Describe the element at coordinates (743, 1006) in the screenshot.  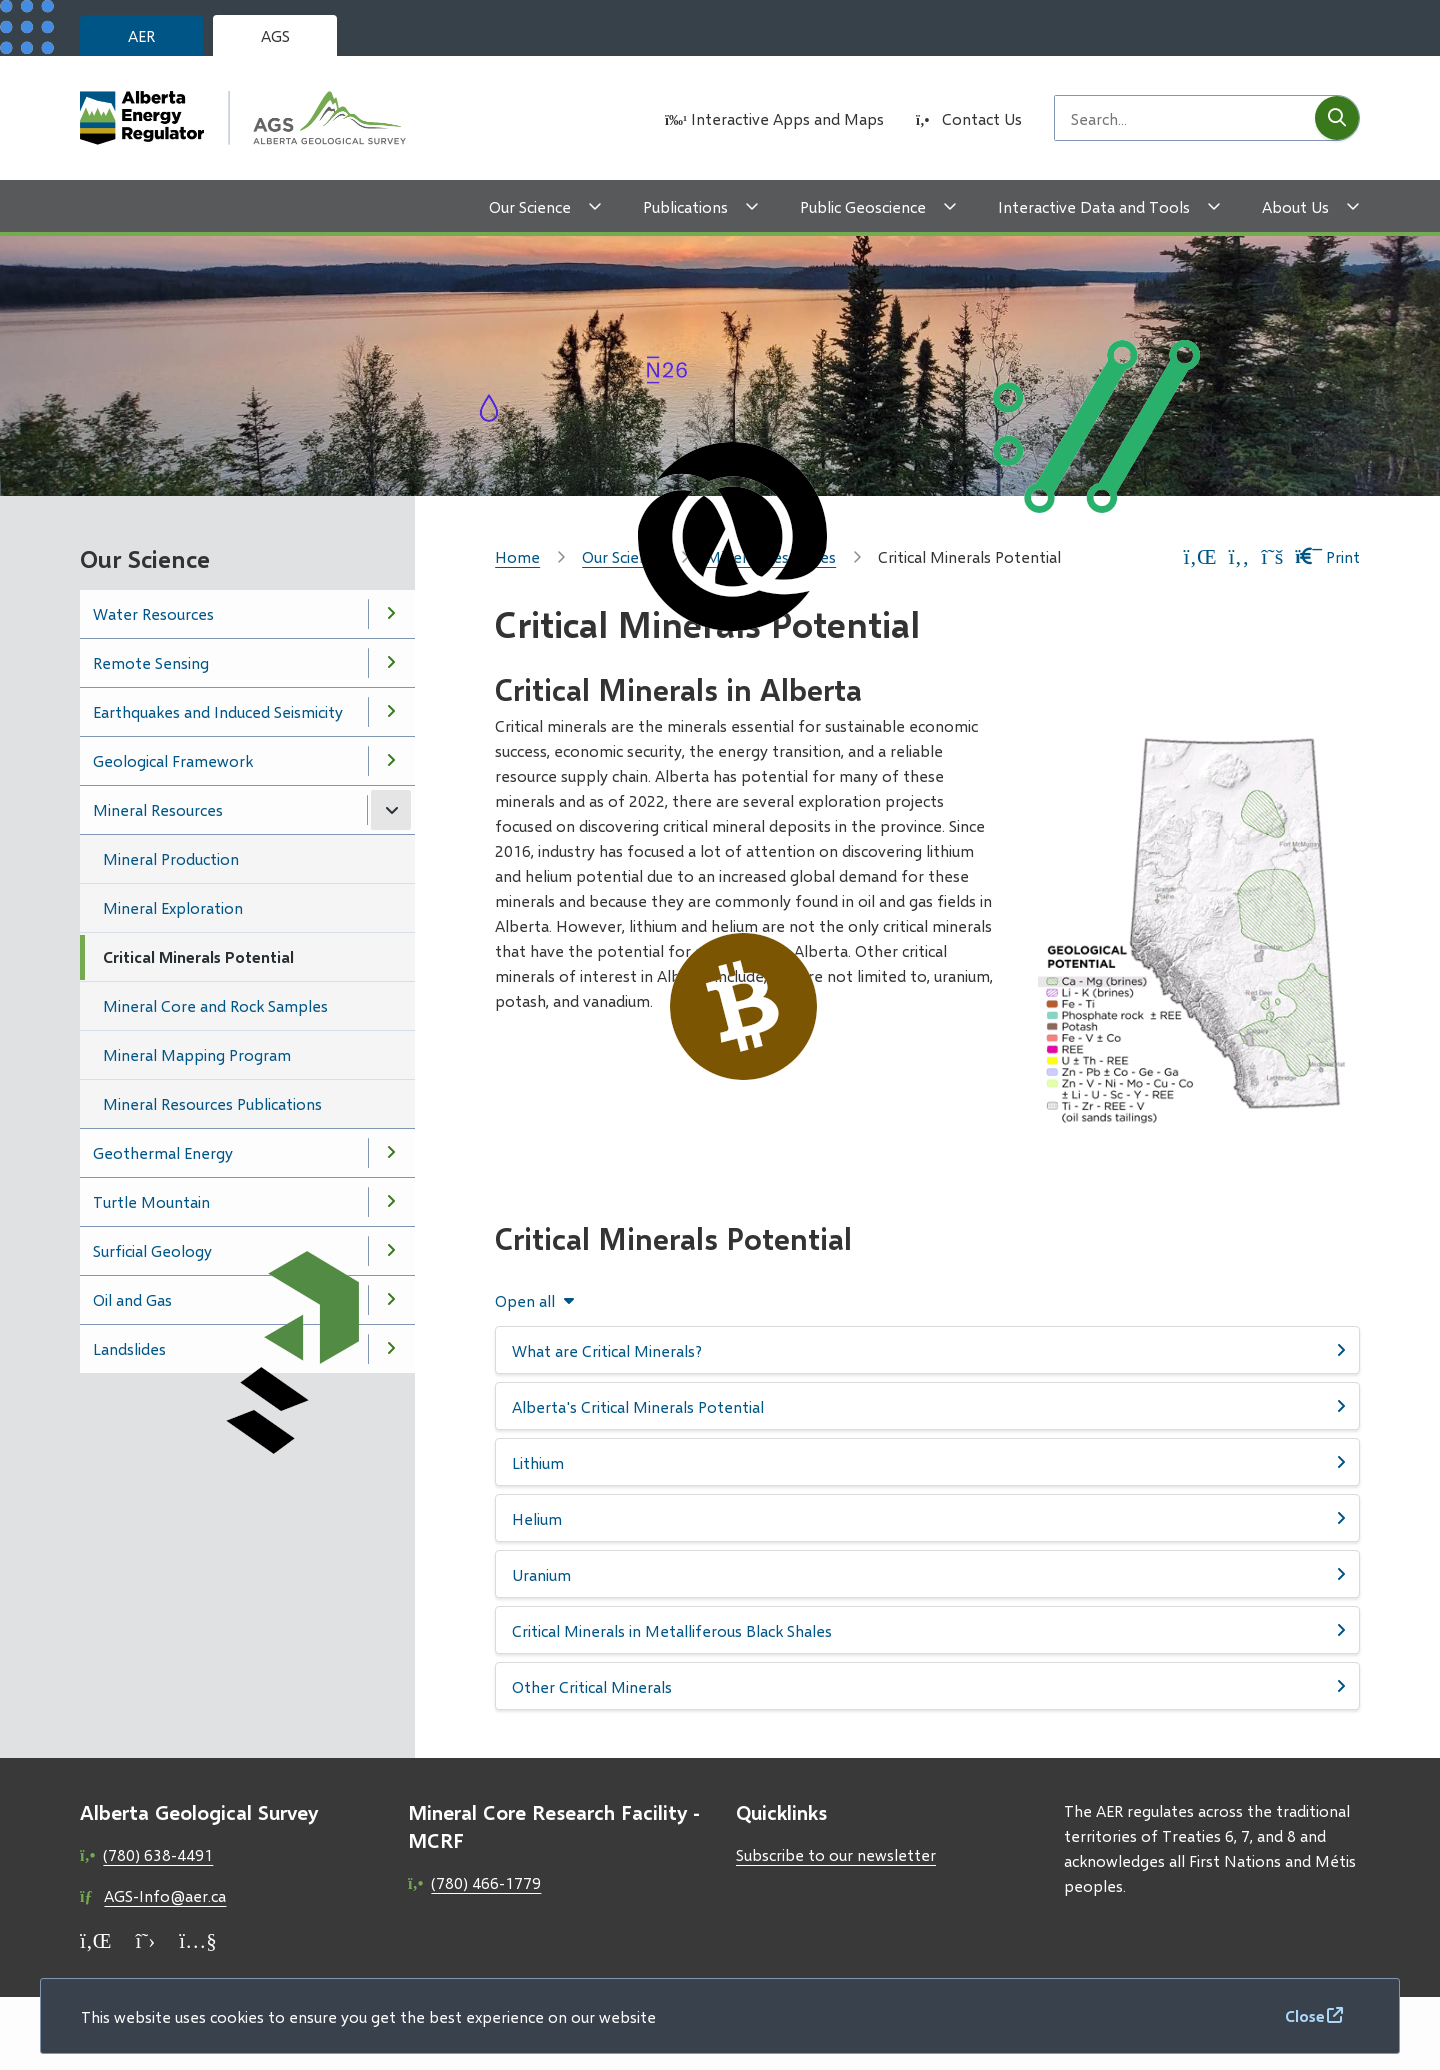
I see `bitcoin cash cryptocurrency logo` at that location.